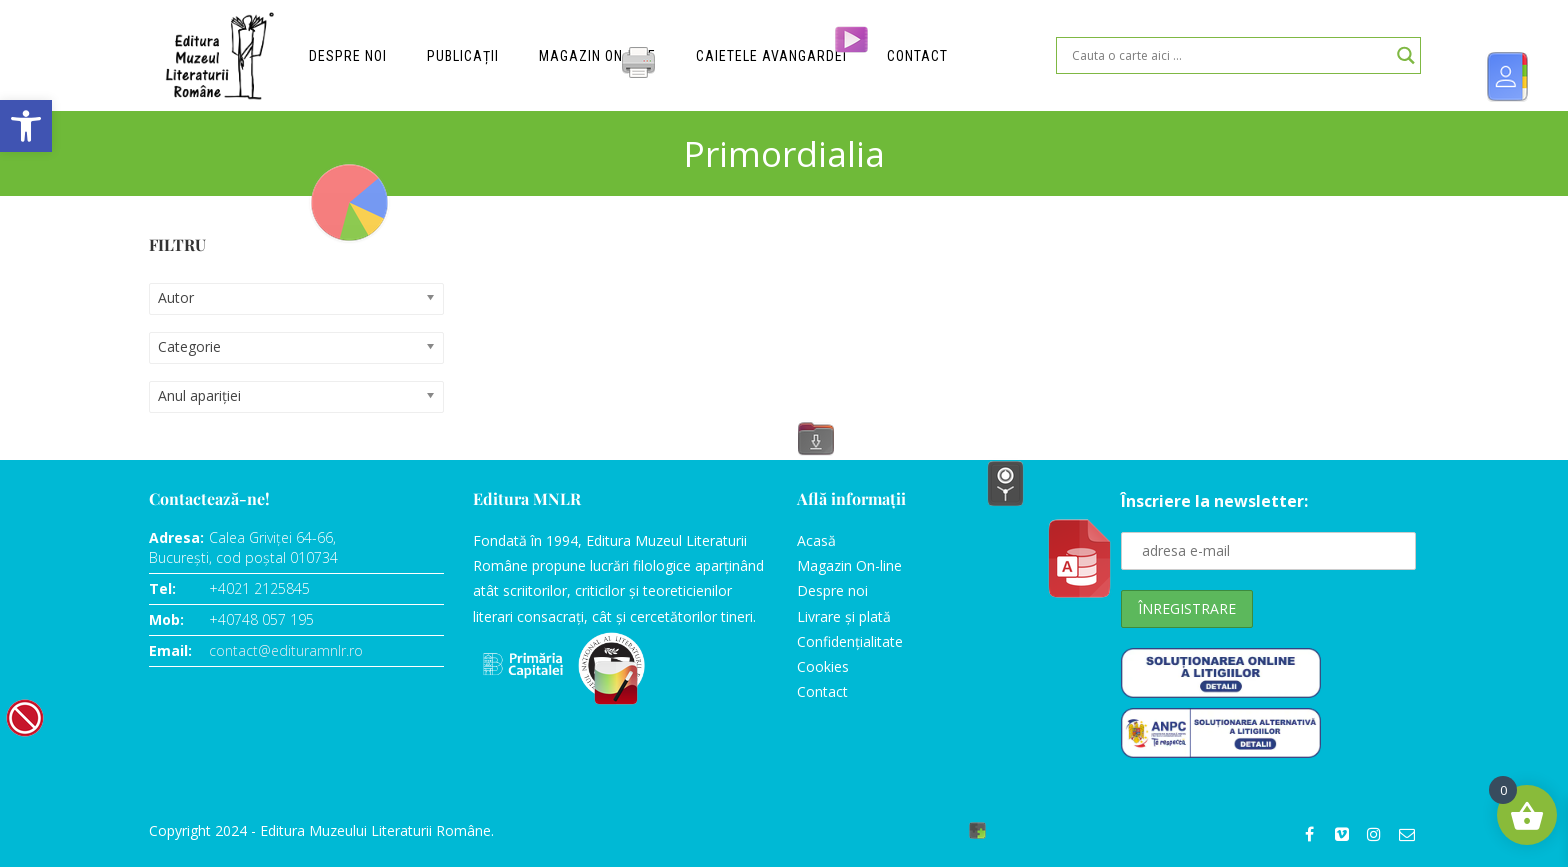  Describe the element at coordinates (616, 683) in the screenshot. I see `launch winetricks application` at that location.